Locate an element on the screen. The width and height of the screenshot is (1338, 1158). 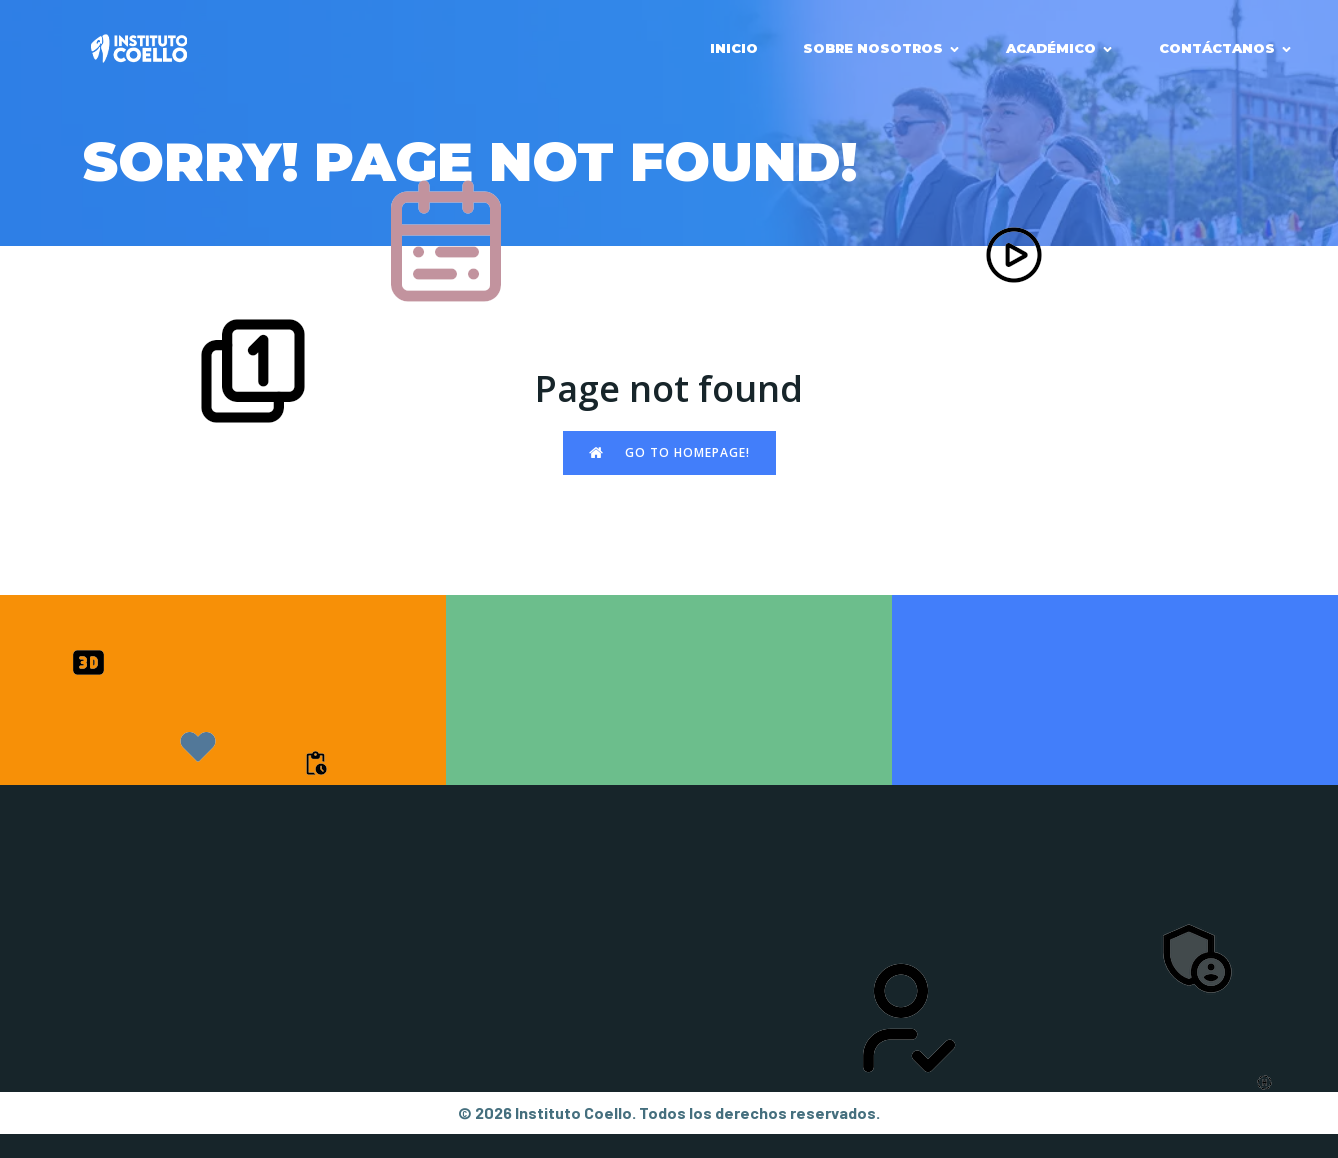
indicates a helipad or helicopter landing zone is located at coordinates (1264, 1082).